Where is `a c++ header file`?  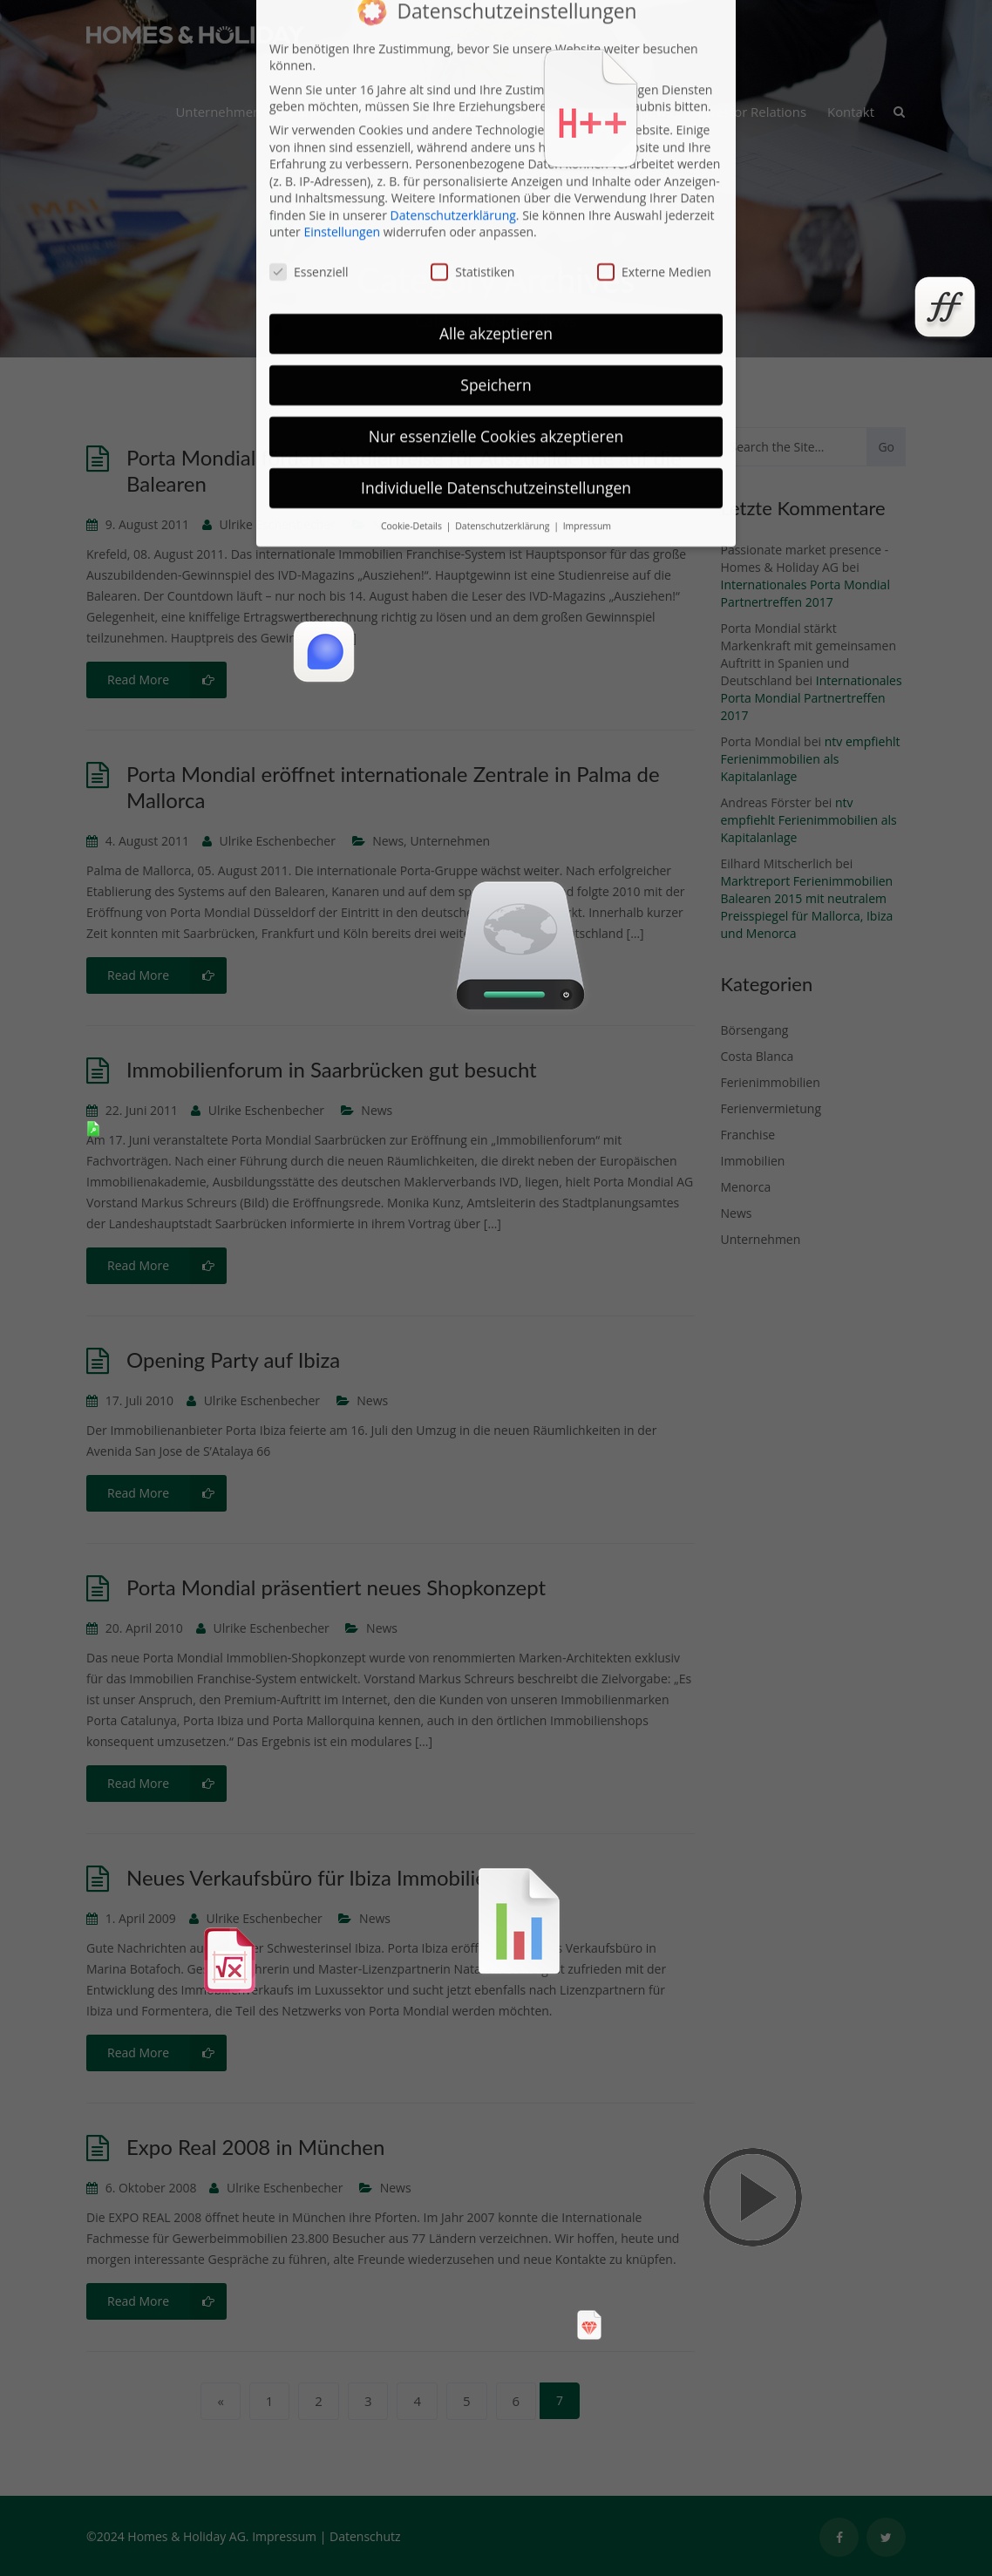 a c++ header file is located at coordinates (590, 108).